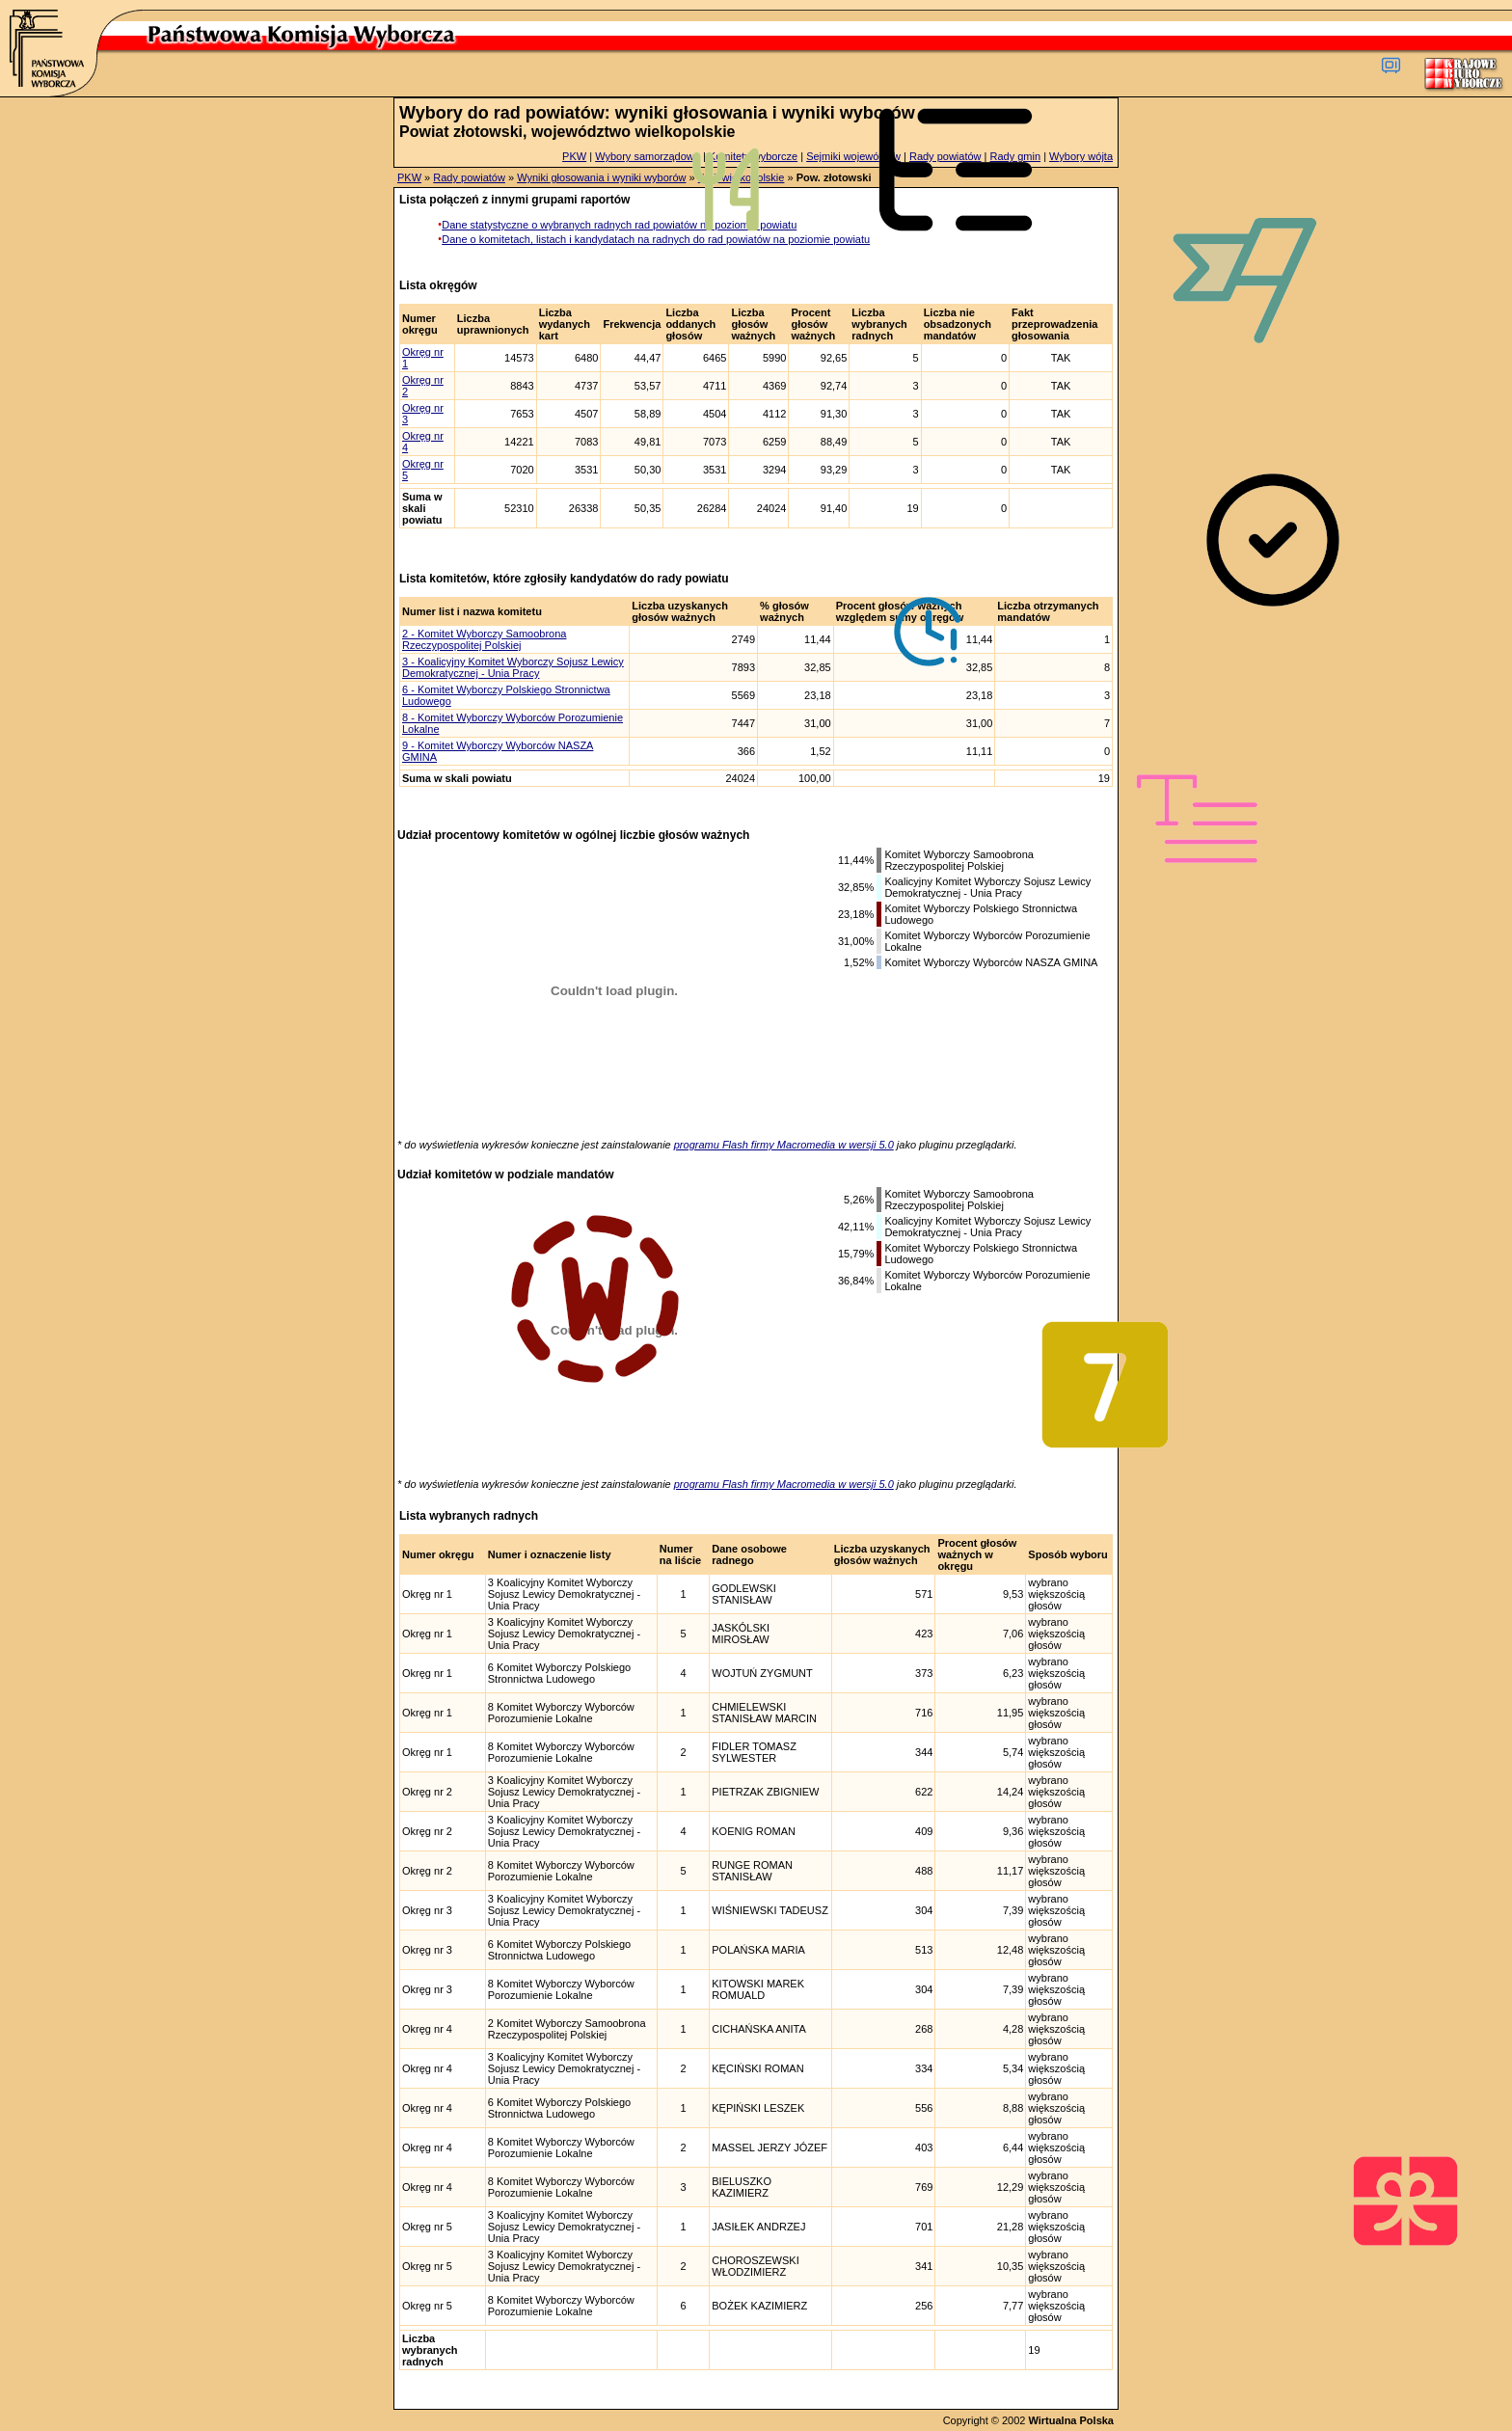 The height and width of the screenshot is (2431, 1512). What do you see at coordinates (1390, 65) in the screenshot?
I see `access microwave or kitchen appliance controls` at bounding box center [1390, 65].